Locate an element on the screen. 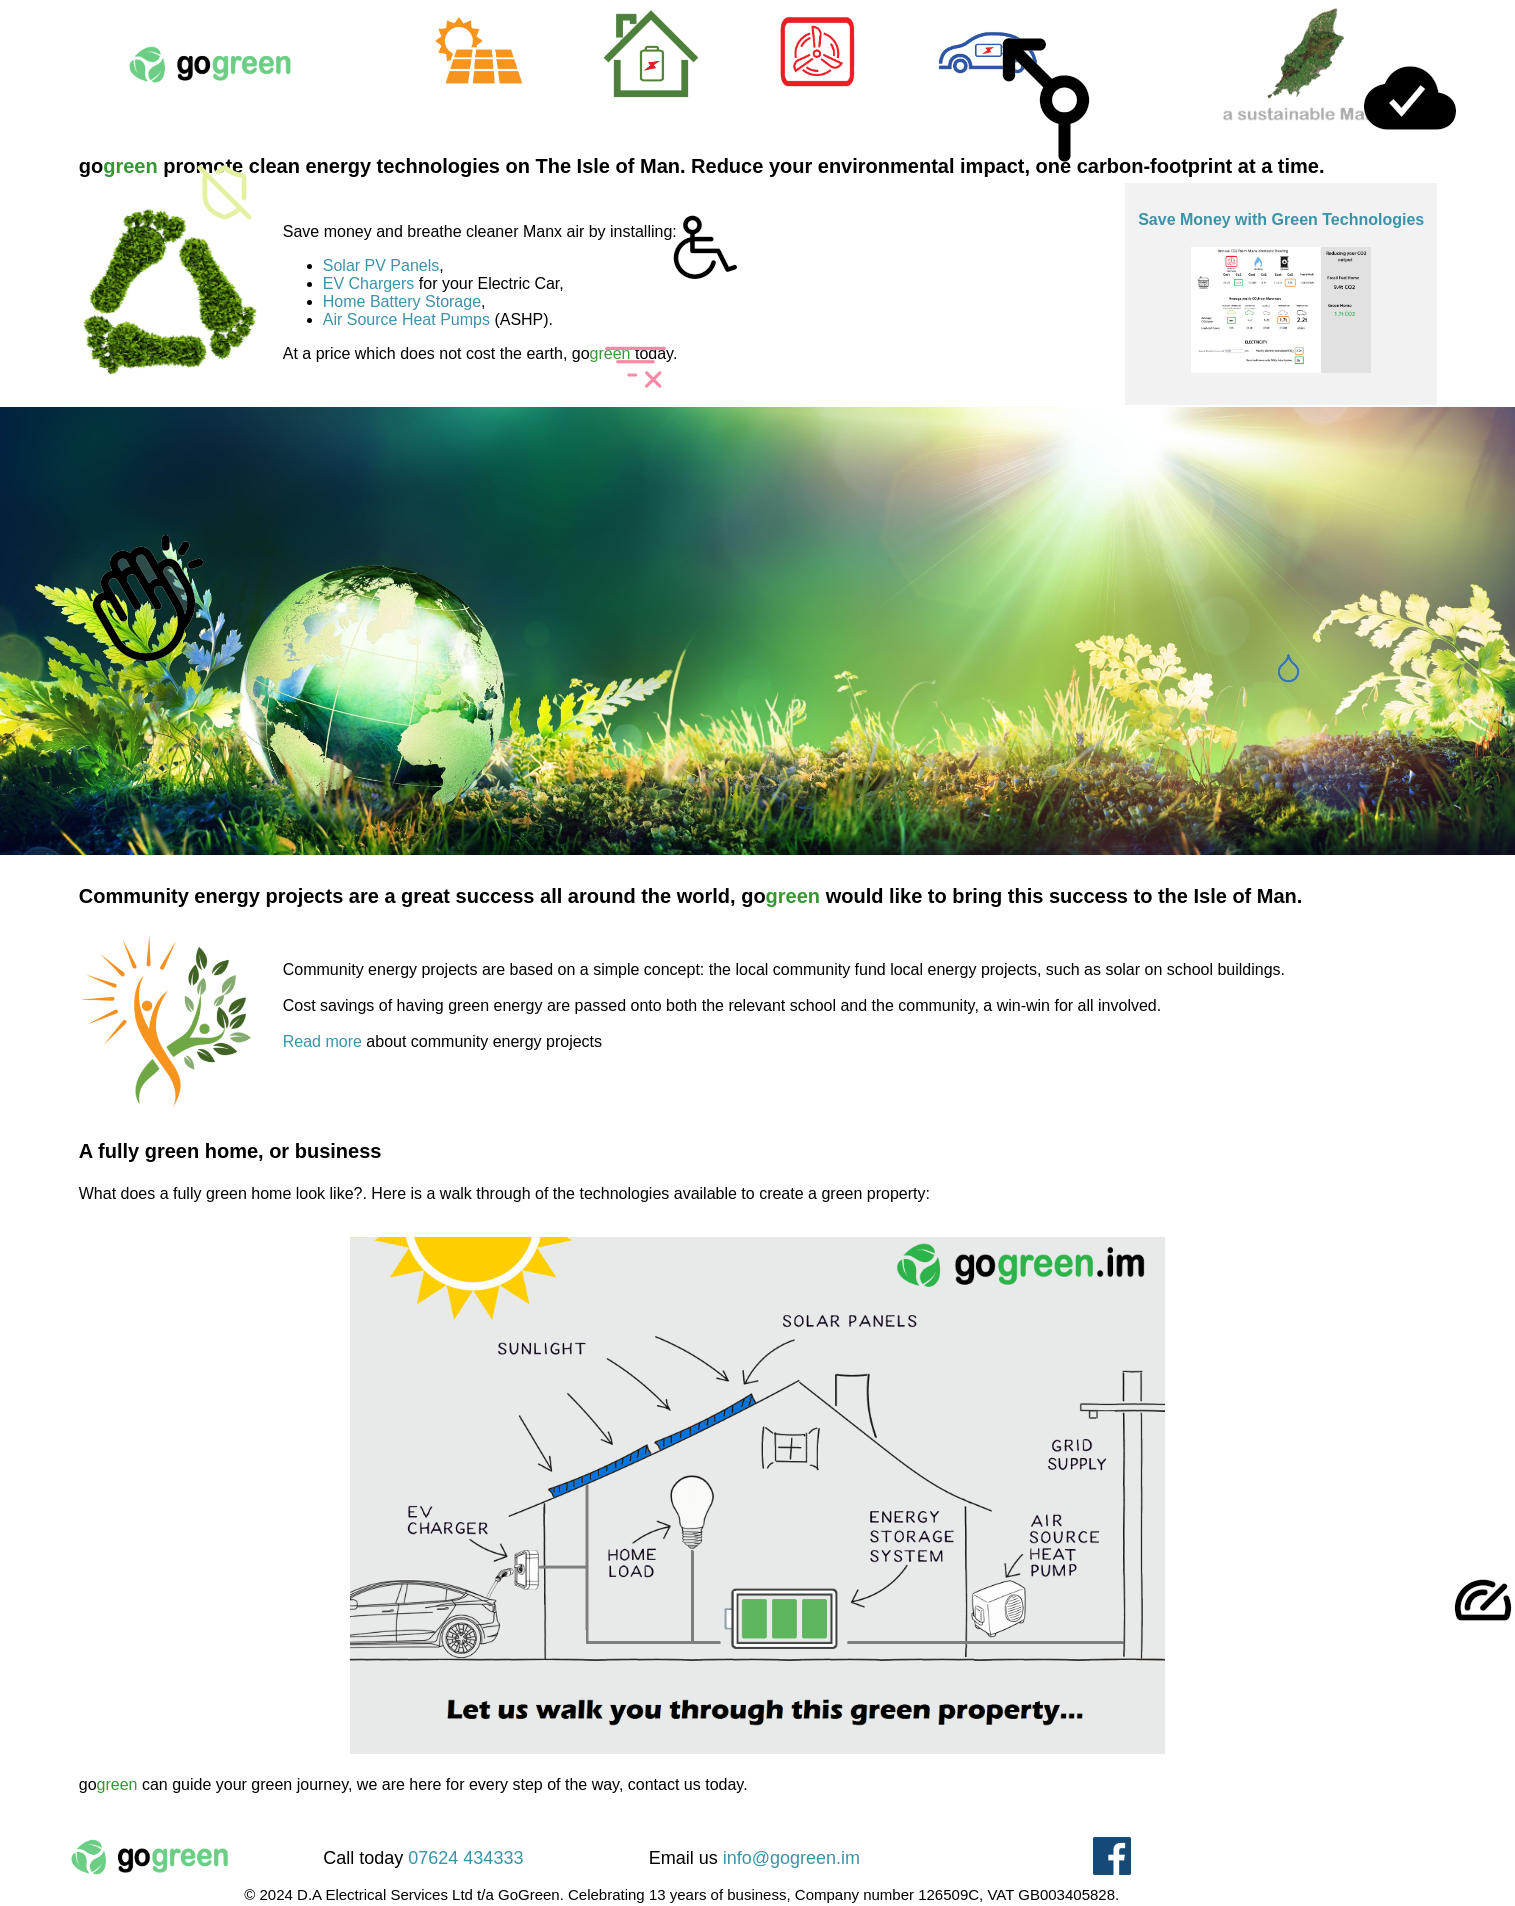  file successfully uploaded to cloud storage is located at coordinates (1410, 98).